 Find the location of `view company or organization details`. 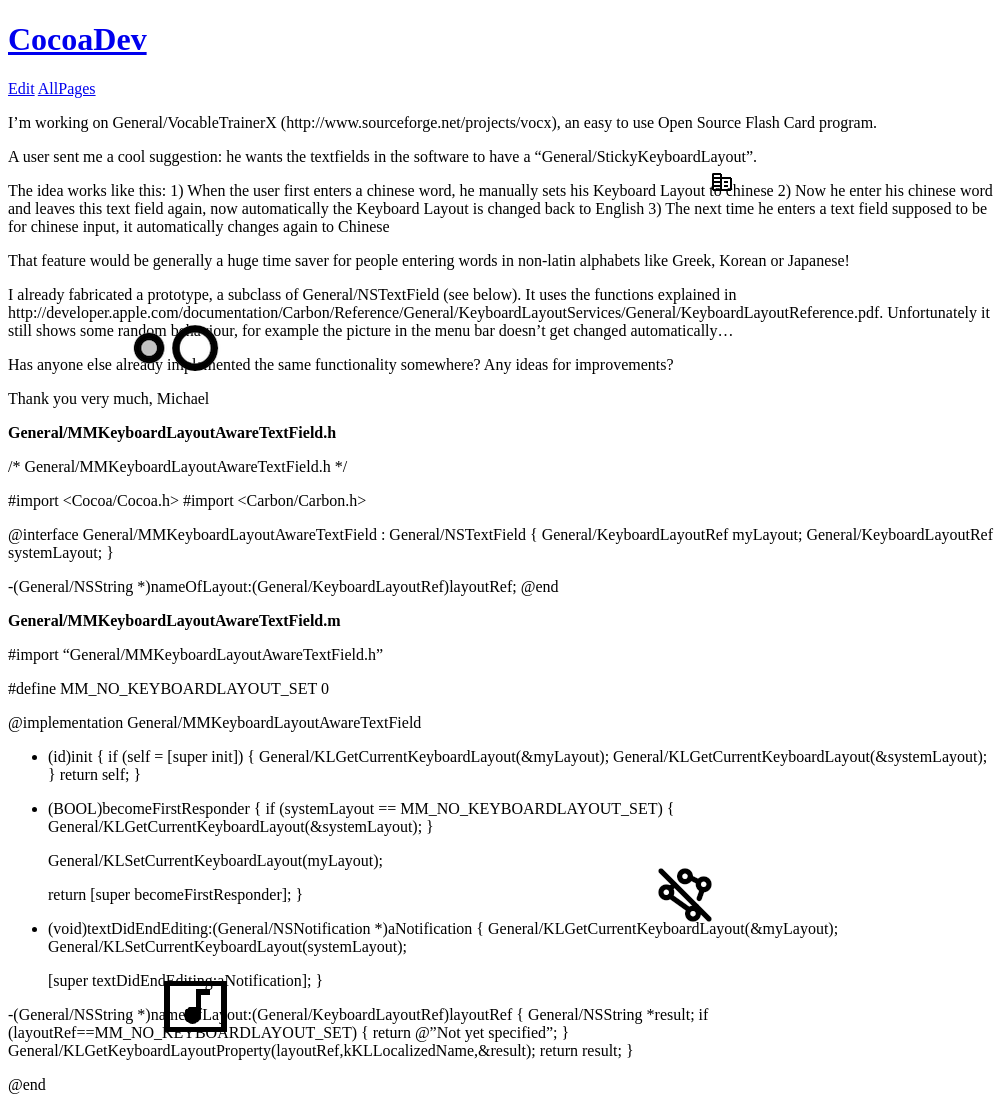

view company or organization details is located at coordinates (722, 182).